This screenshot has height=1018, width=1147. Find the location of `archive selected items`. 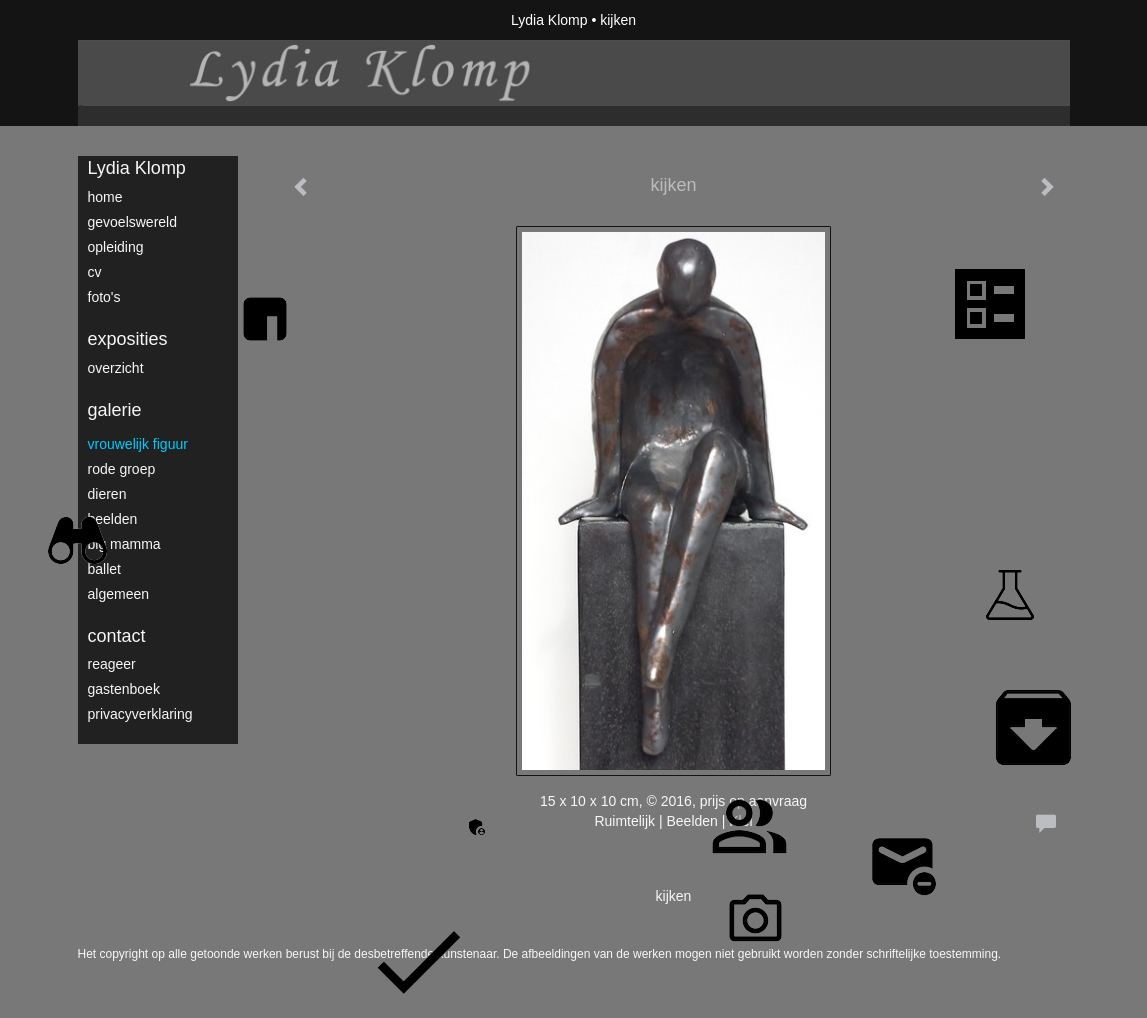

archive selected items is located at coordinates (1033, 727).